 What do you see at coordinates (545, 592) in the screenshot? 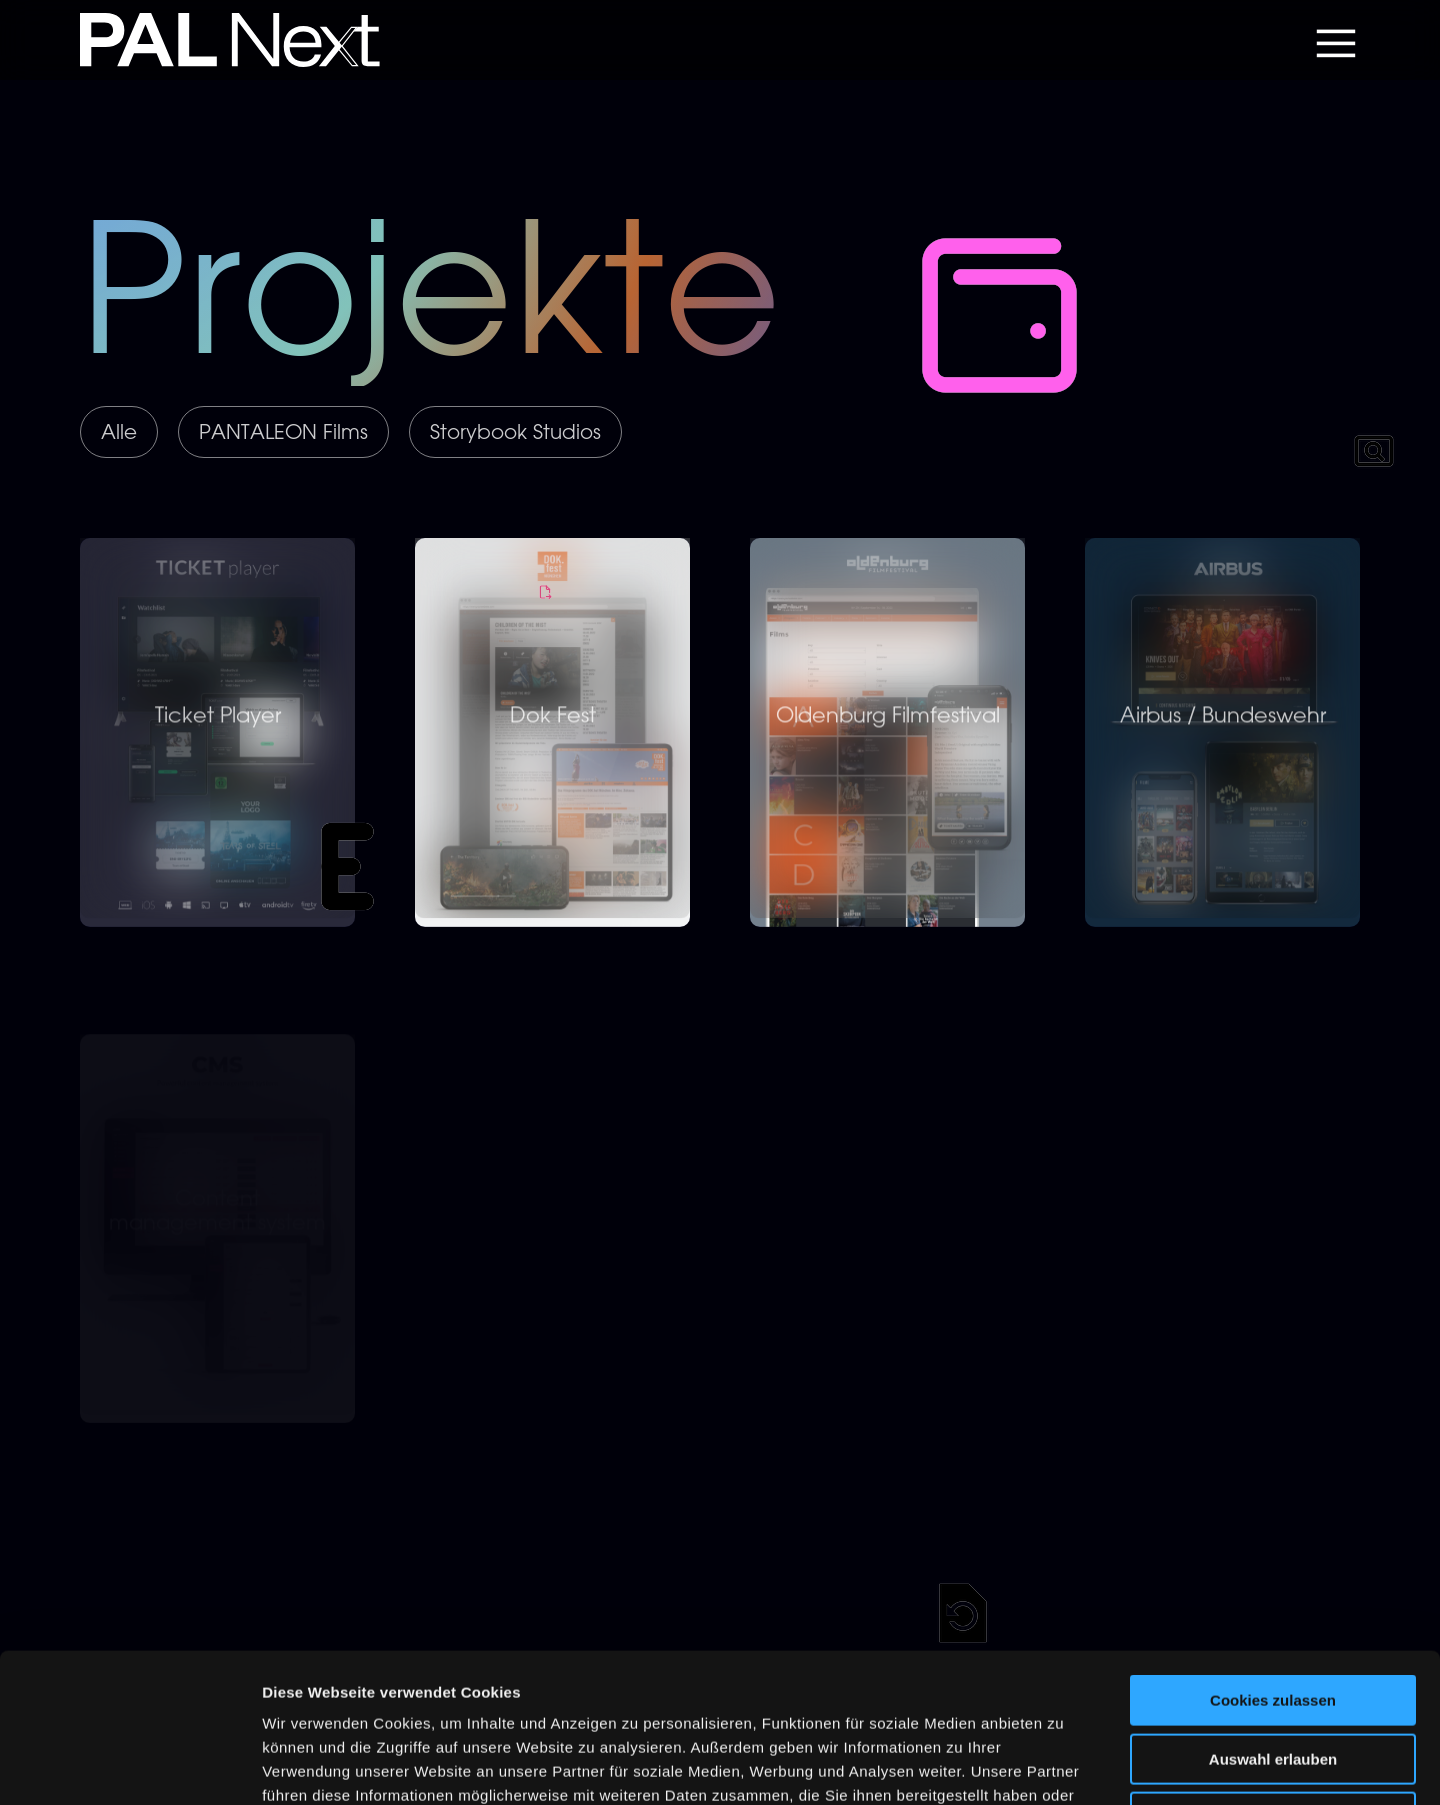
I see `export file to another location` at bounding box center [545, 592].